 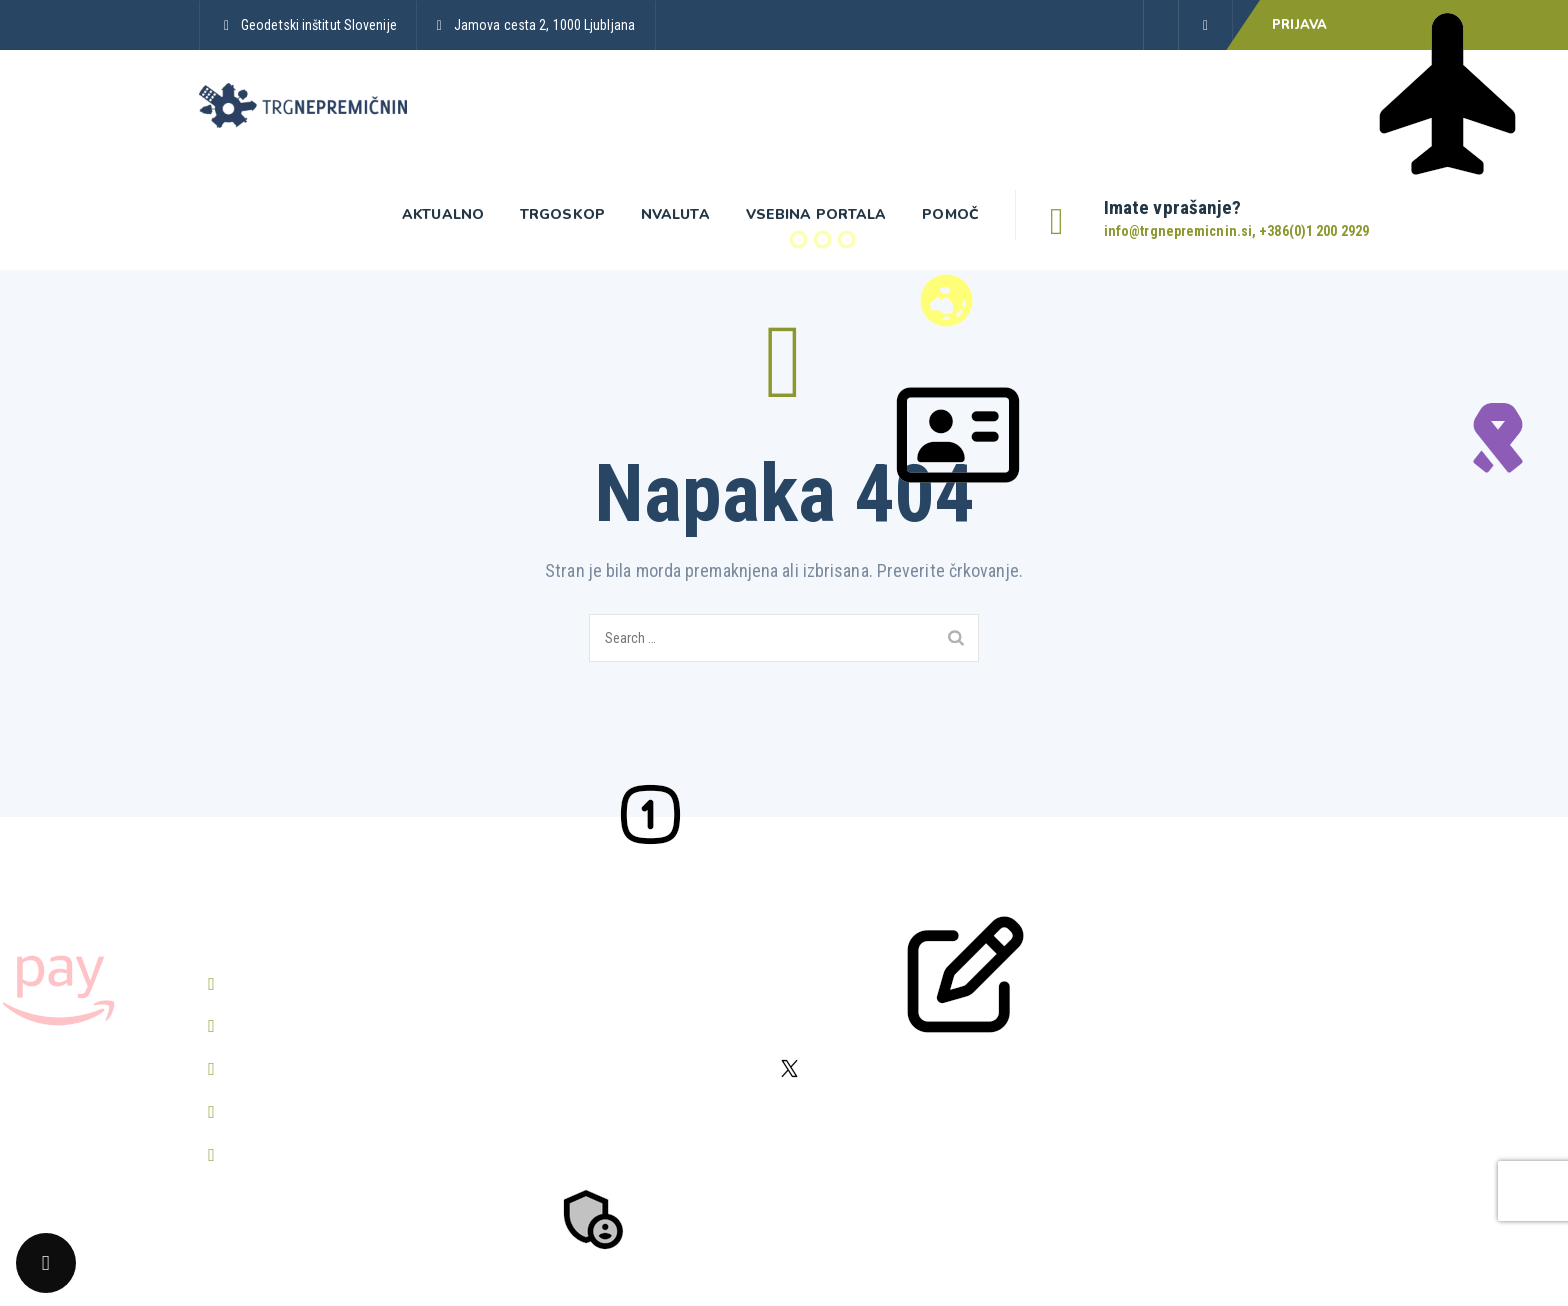 I want to click on access admin panel settings, so click(x=590, y=1216).